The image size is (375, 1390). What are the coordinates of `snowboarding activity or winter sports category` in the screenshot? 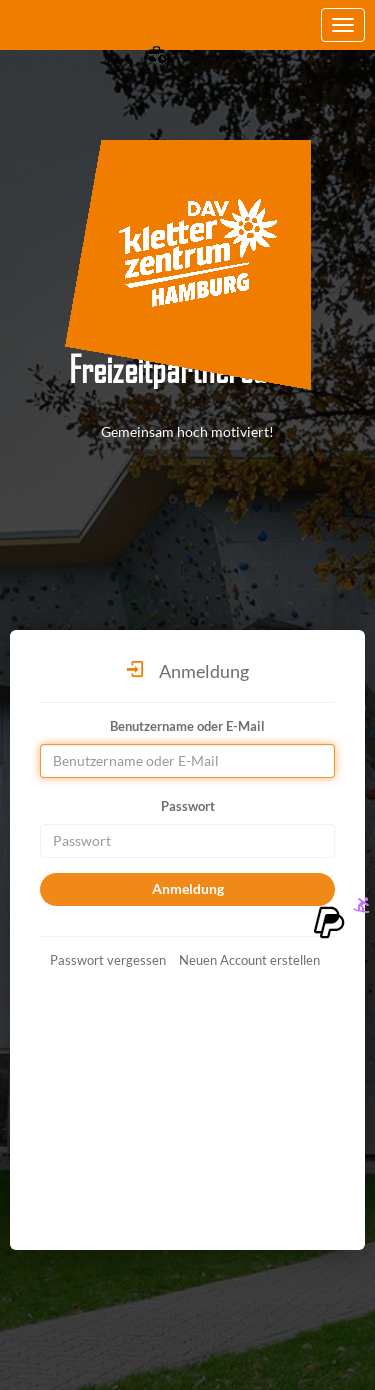 It's located at (362, 905).